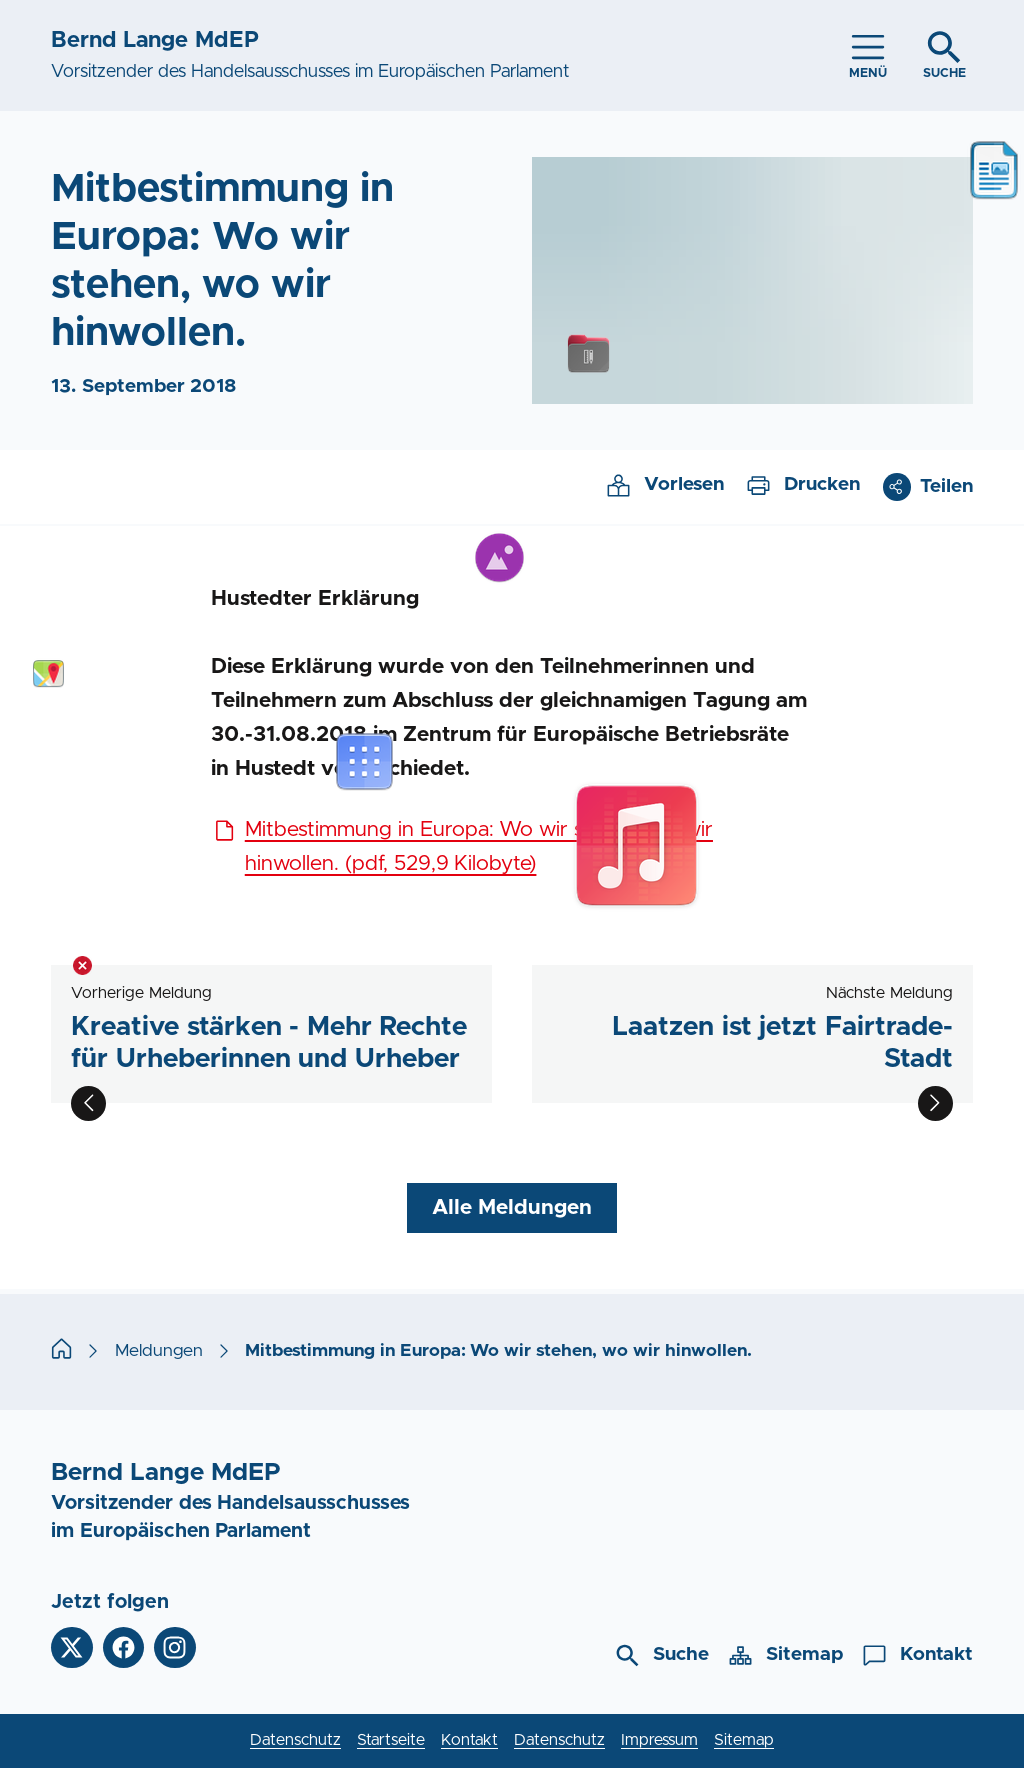  I want to click on cancel or close the current action, so click(82, 965).